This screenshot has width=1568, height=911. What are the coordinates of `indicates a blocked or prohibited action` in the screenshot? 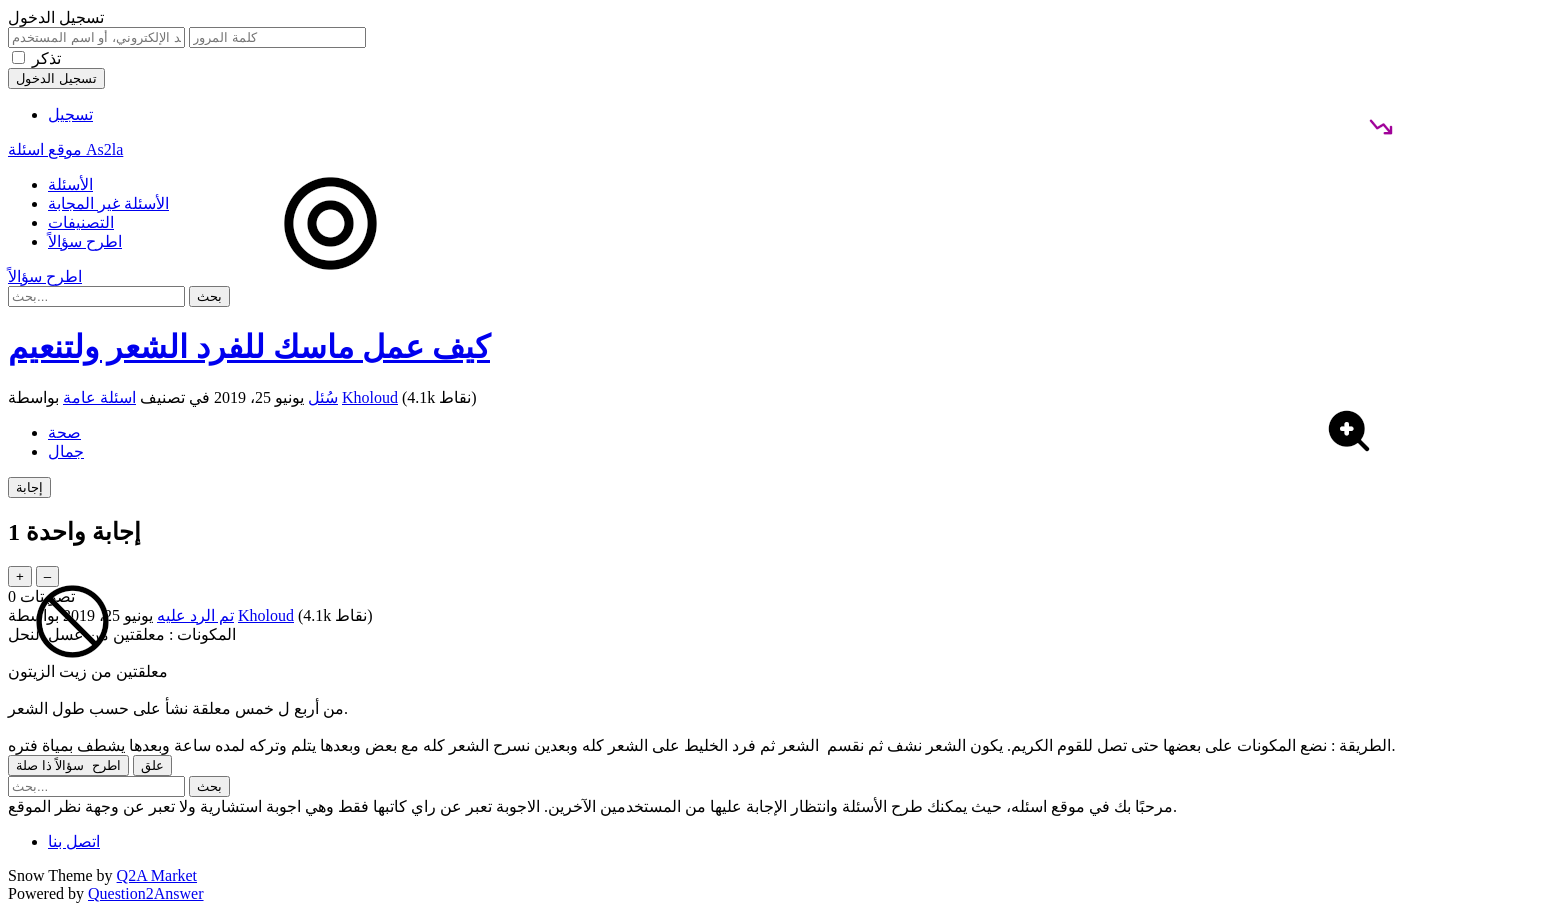 It's located at (72, 621).